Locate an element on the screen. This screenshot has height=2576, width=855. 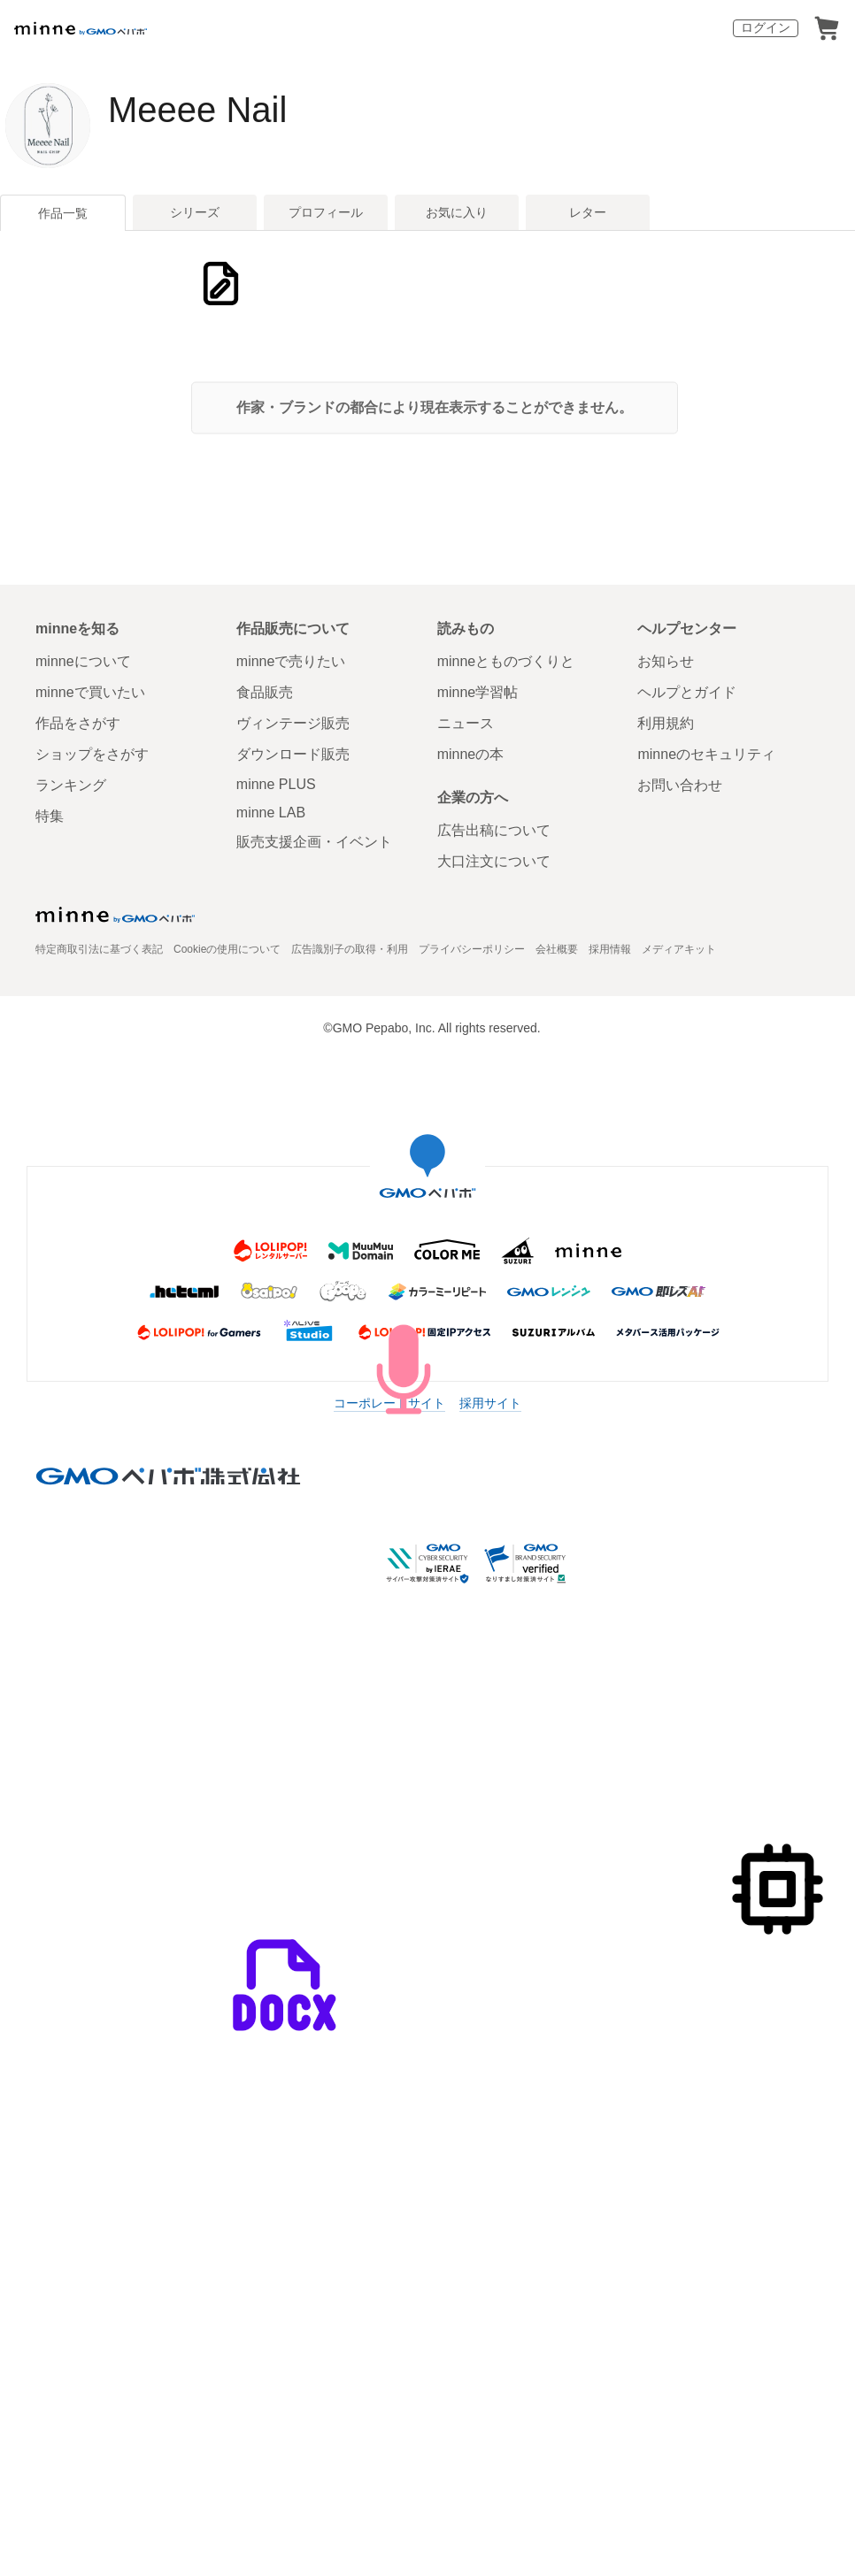
edit this document is located at coordinates (220, 283).